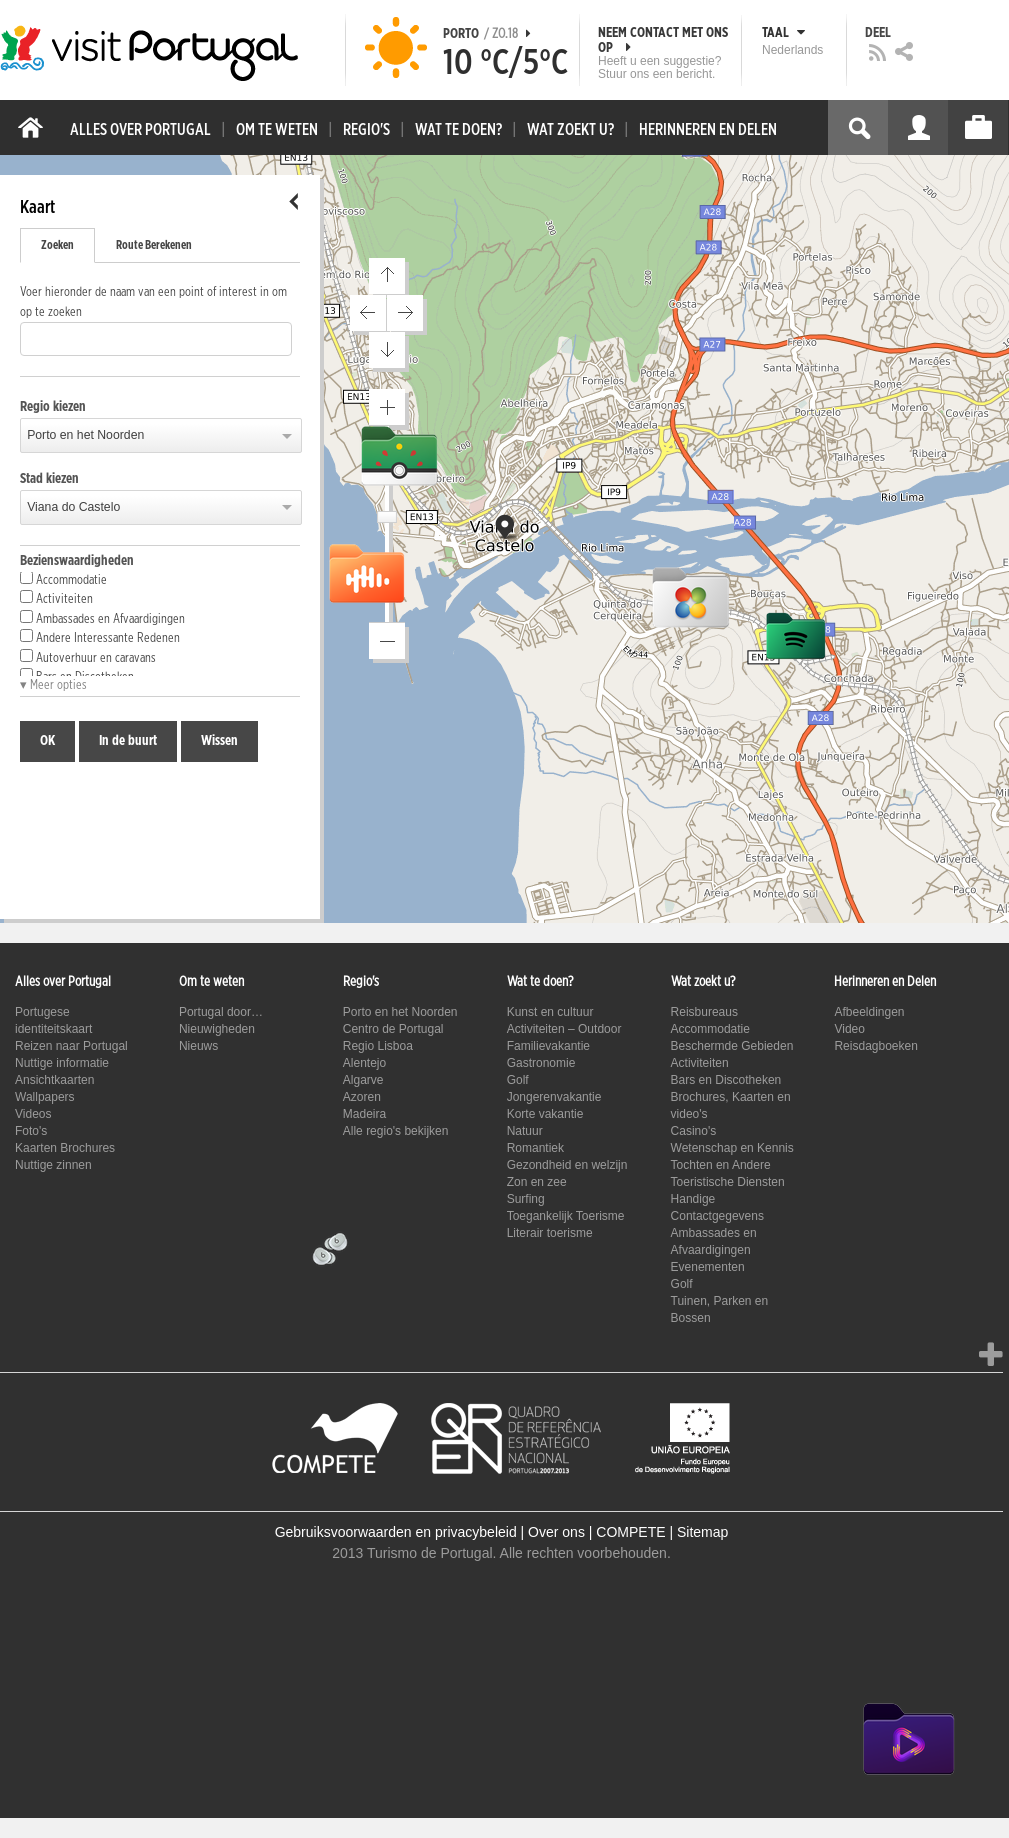 The height and width of the screenshot is (1838, 1009). I want to click on open the Eleven Forum community folder, so click(690, 599).